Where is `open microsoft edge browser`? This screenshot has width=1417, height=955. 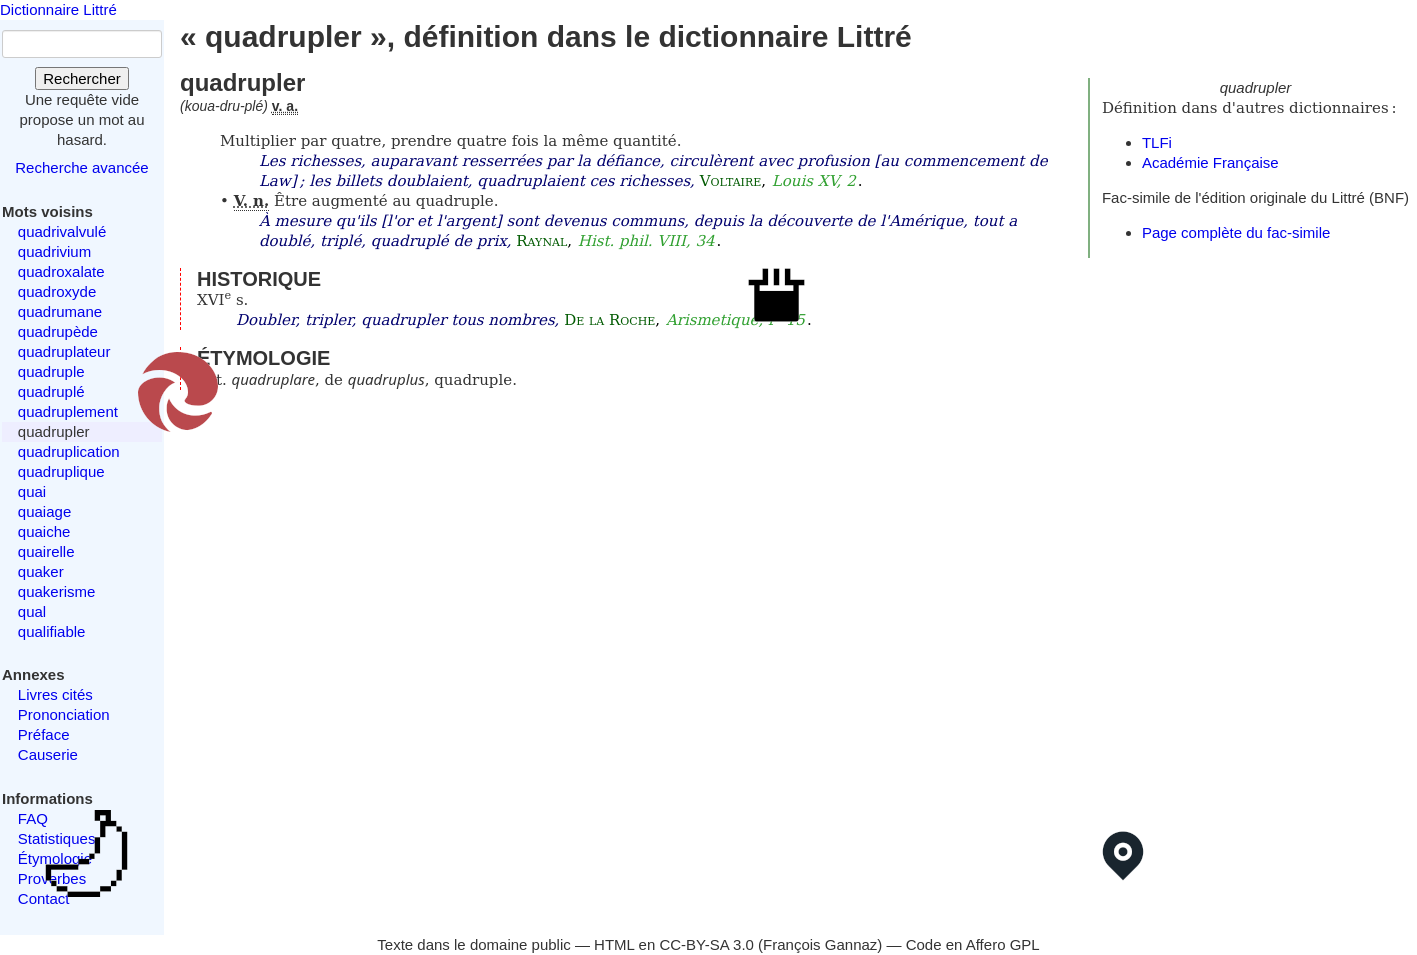
open microsoft edge browser is located at coordinates (178, 392).